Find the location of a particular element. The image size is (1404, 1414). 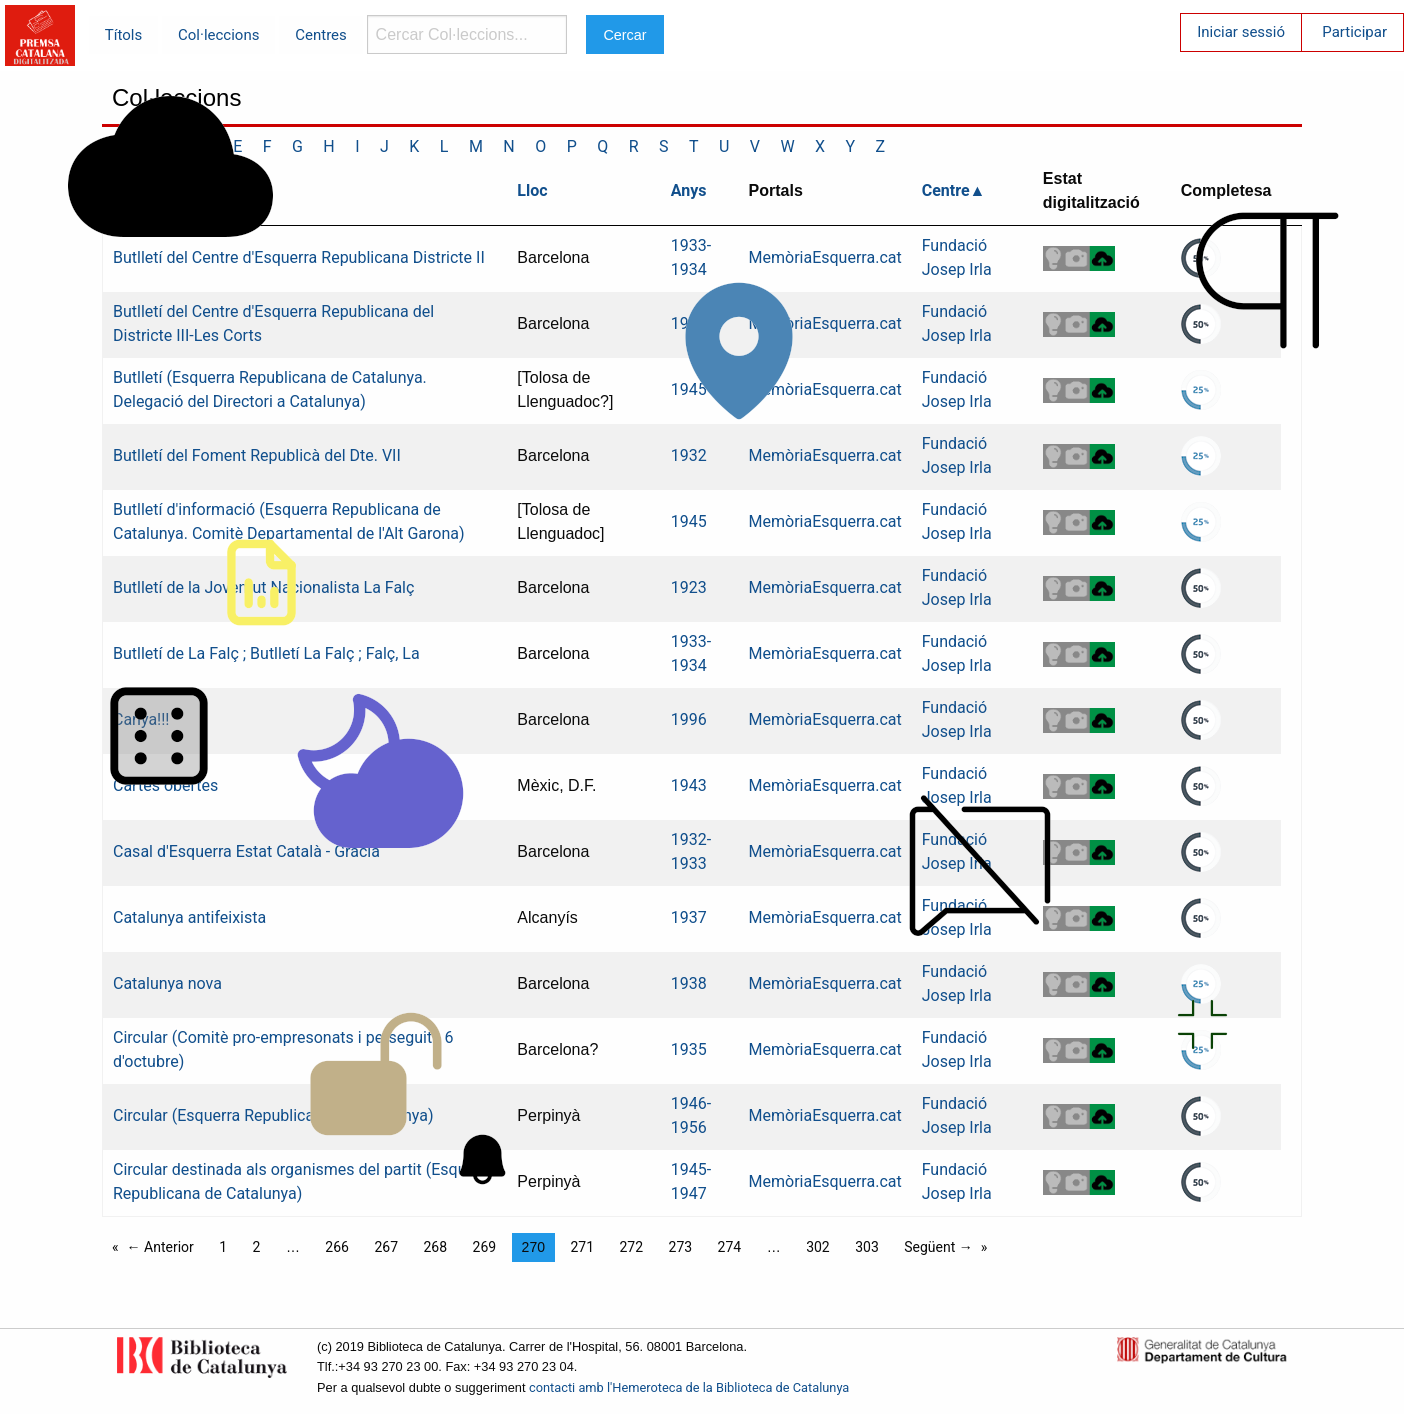

view document analytics or statistics is located at coordinates (261, 582).